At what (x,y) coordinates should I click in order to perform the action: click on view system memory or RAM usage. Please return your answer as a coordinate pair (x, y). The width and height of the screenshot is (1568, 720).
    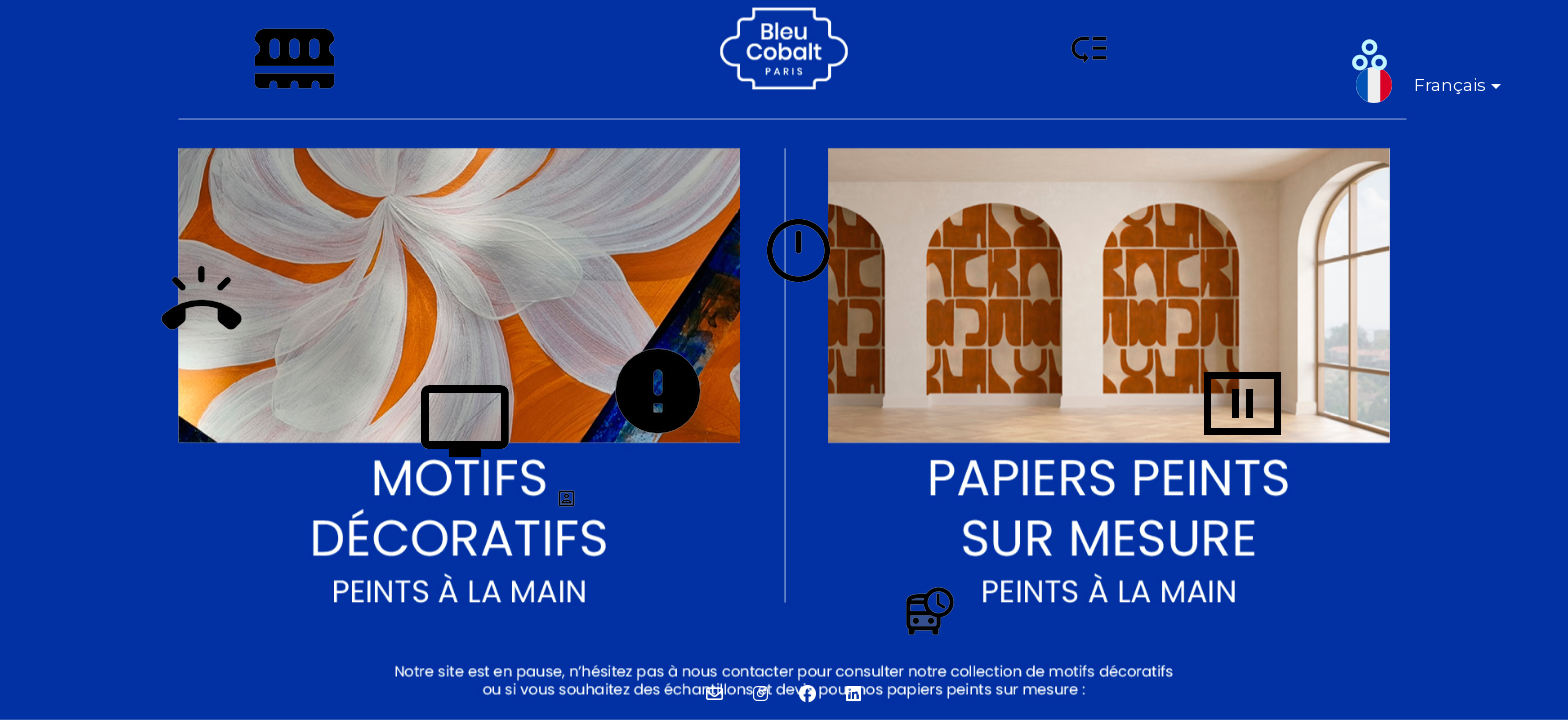
    Looking at the image, I should click on (294, 58).